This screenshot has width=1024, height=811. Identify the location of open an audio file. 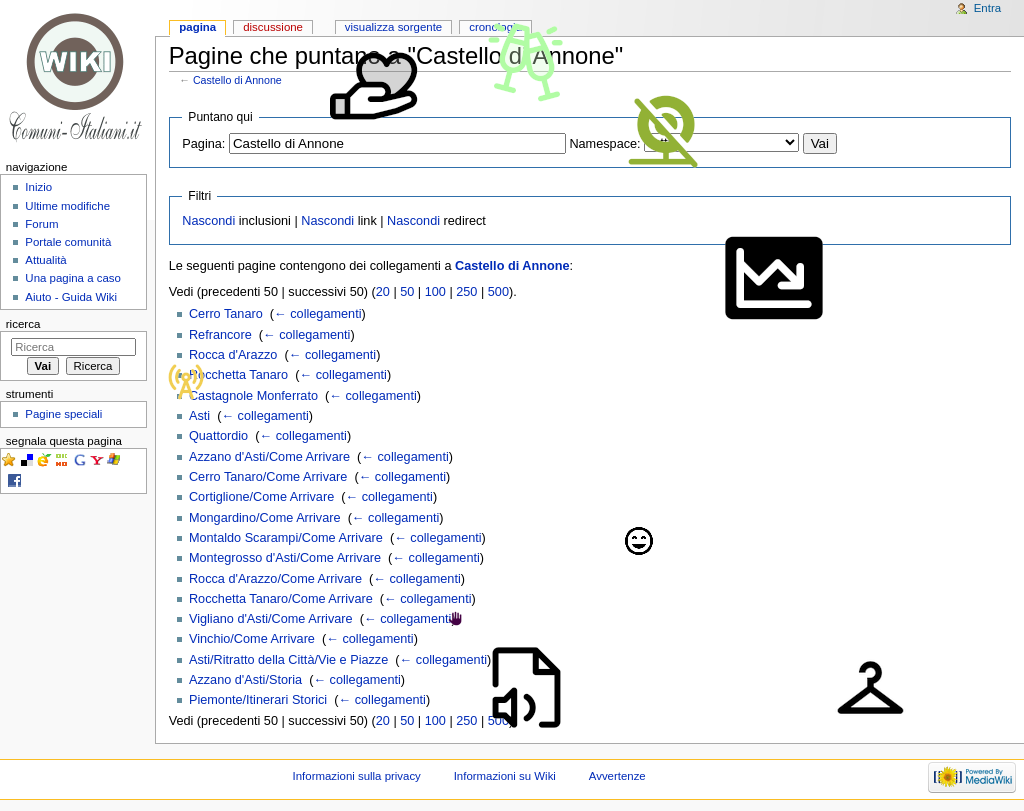
(526, 687).